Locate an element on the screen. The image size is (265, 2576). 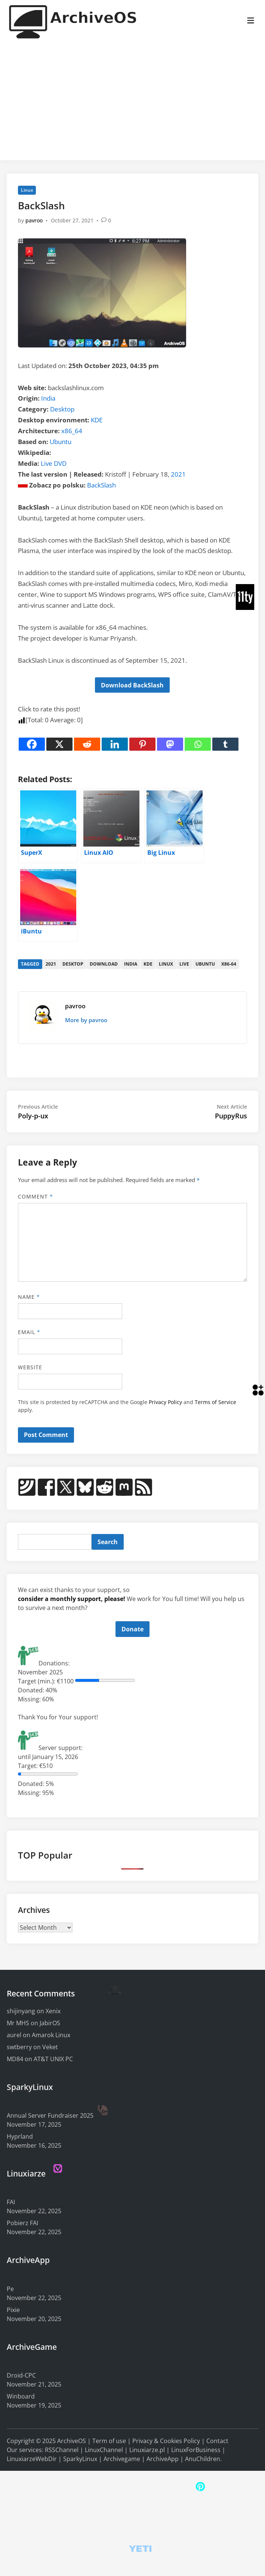
add a new app to your collection is located at coordinates (258, 1390).